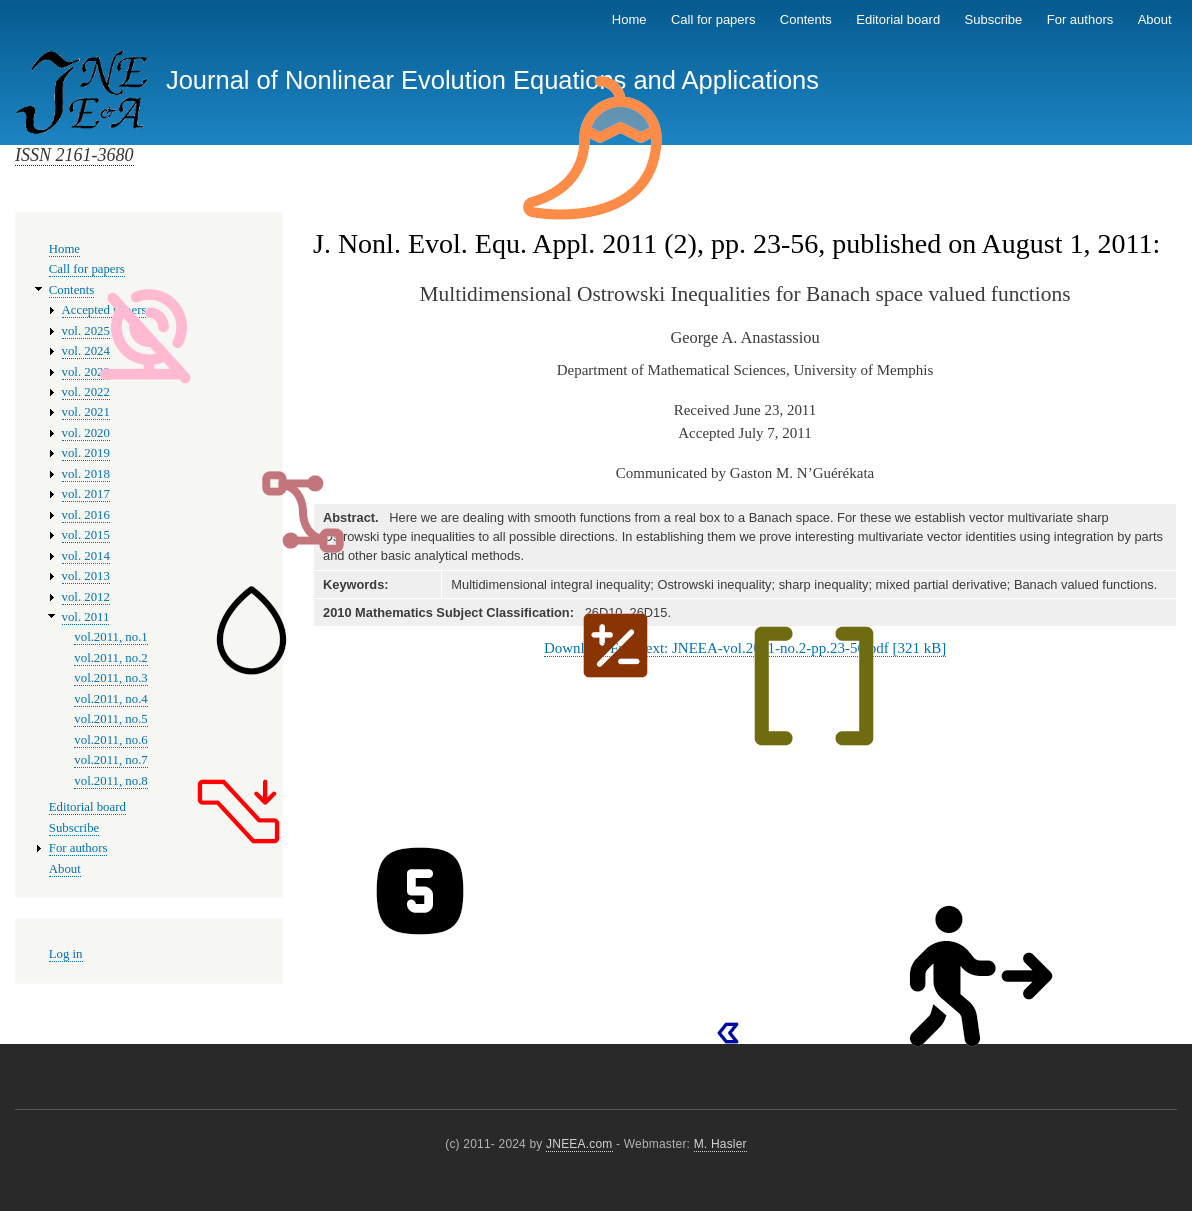  Describe the element at coordinates (814, 686) in the screenshot. I see `insert code or code block` at that location.